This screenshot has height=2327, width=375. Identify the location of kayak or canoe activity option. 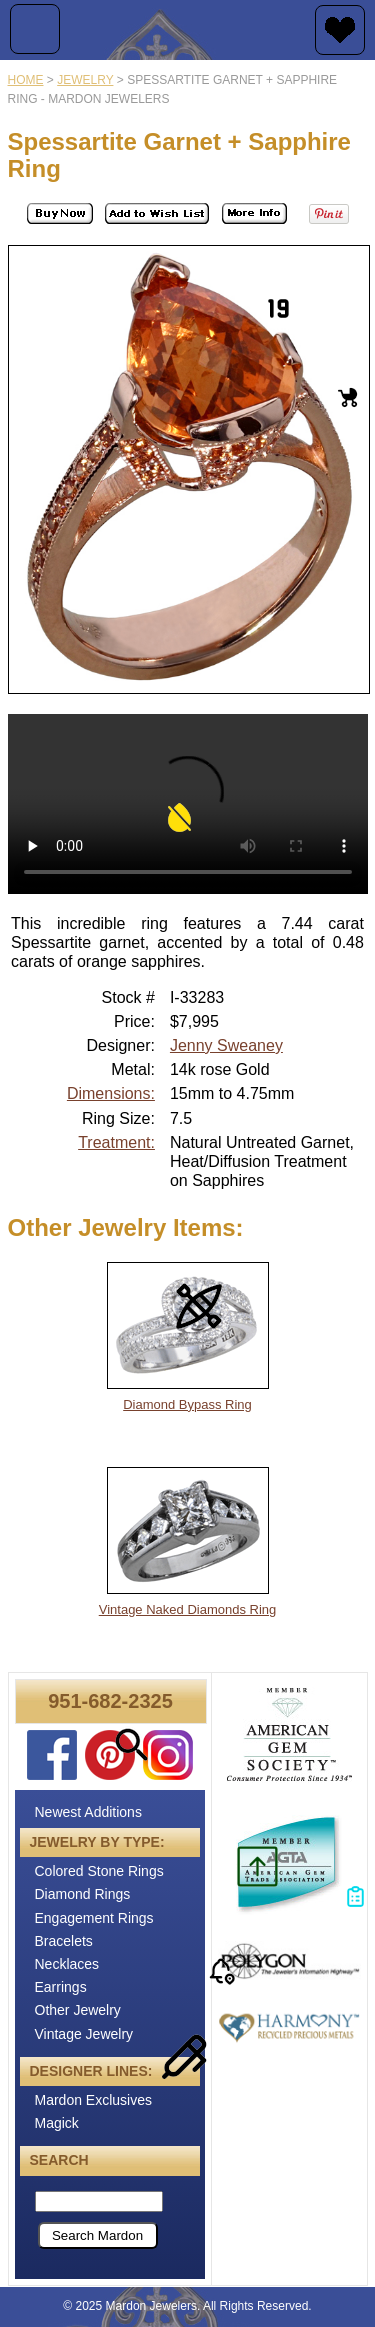
(199, 1306).